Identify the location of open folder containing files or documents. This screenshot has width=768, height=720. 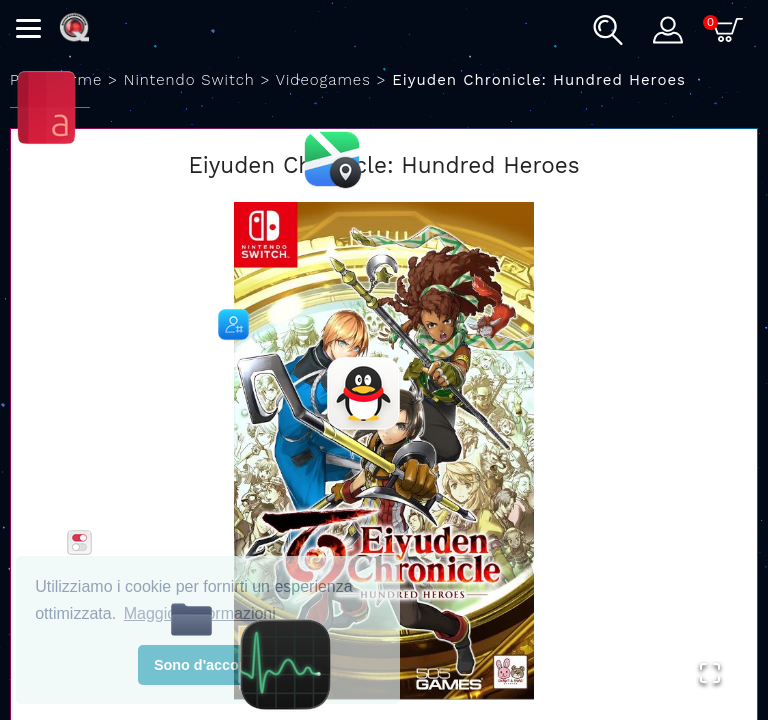
(191, 619).